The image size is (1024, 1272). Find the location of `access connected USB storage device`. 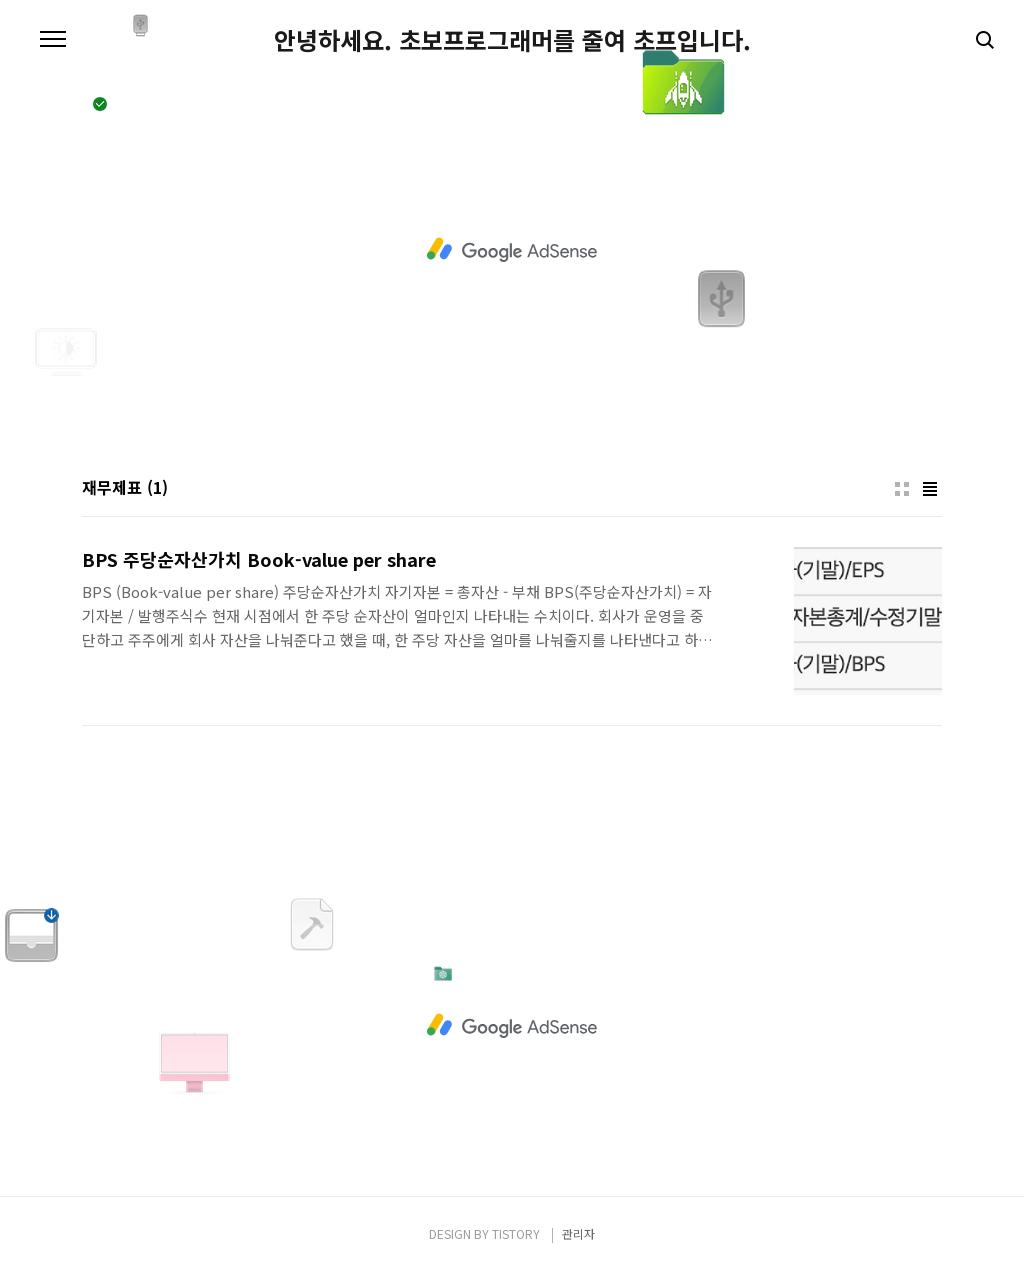

access connected USB storage device is located at coordinates (721, 298).